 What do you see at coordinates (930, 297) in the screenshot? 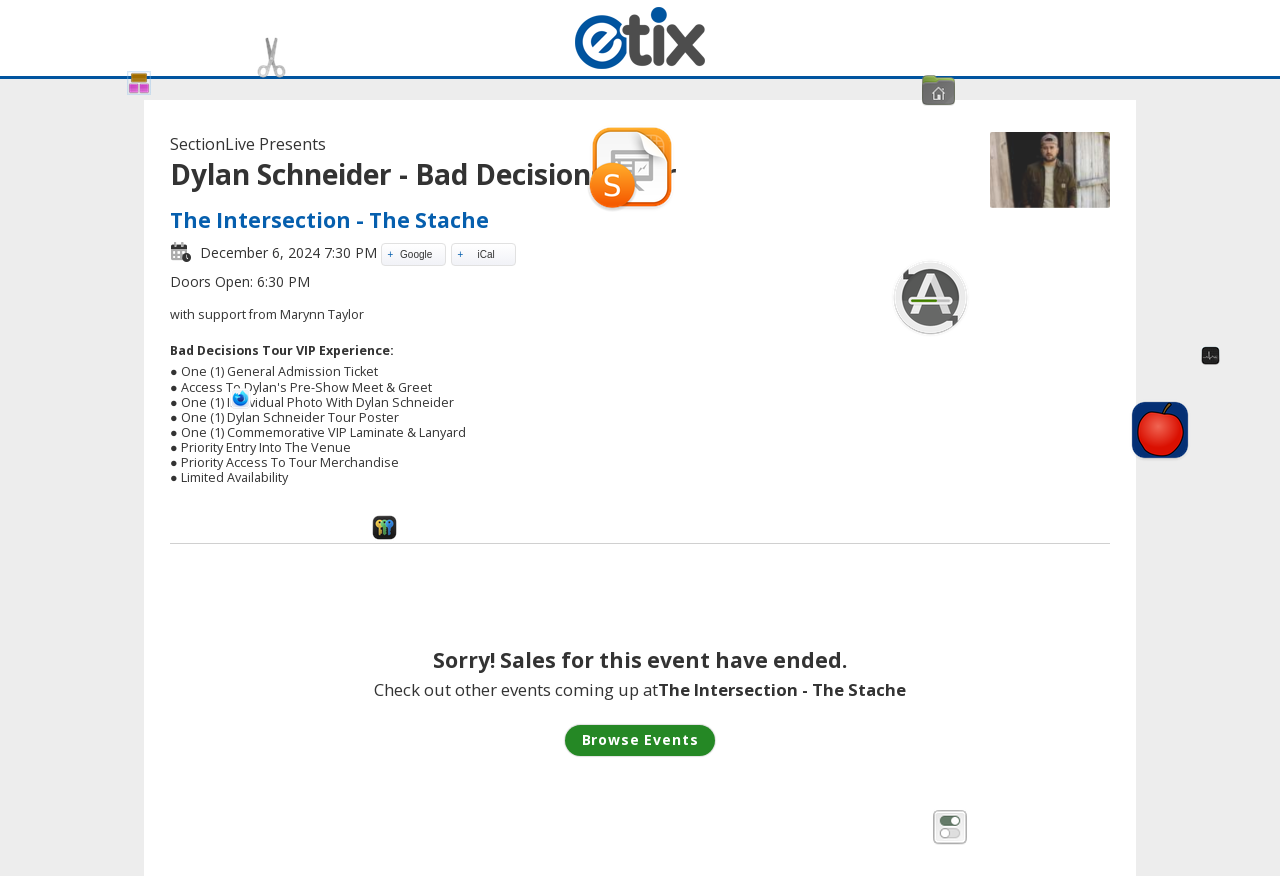
I see `check for available software updates` at bounding box center [930, 297].